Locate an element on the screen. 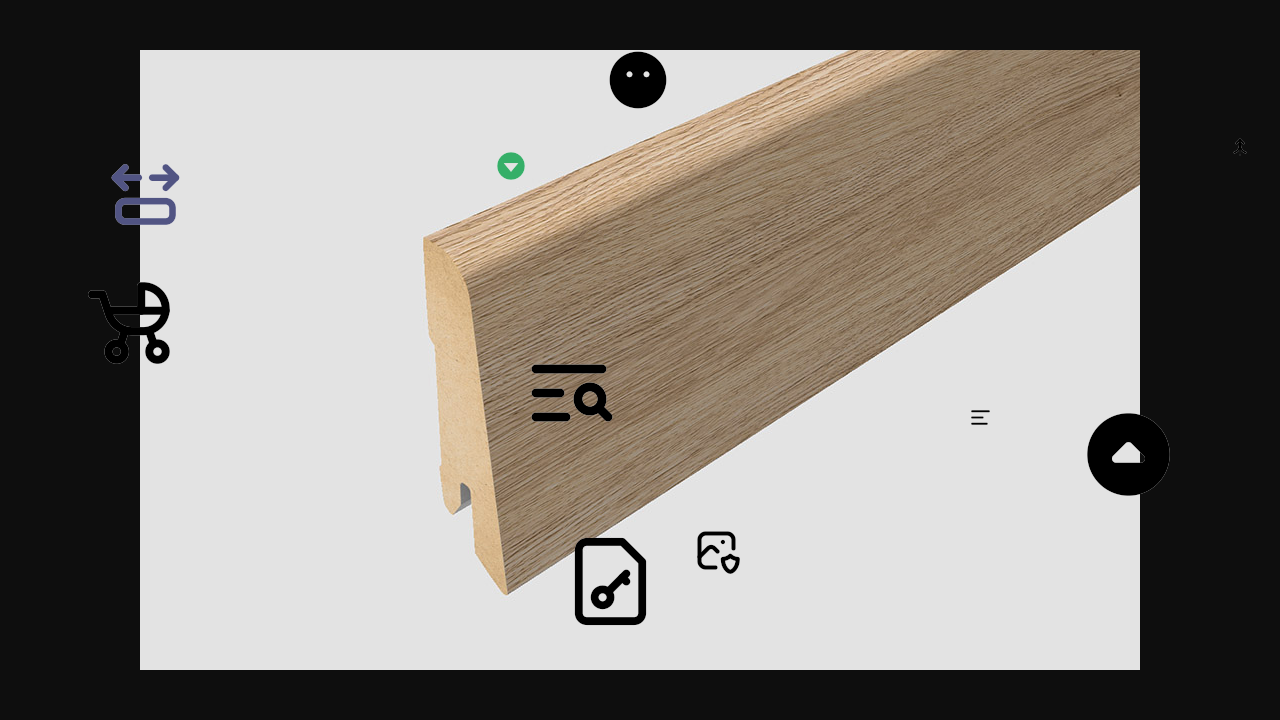 This screenshot has height=720, width=1280. indicates neutral feedback or rating is located at coordinates (638, 80).